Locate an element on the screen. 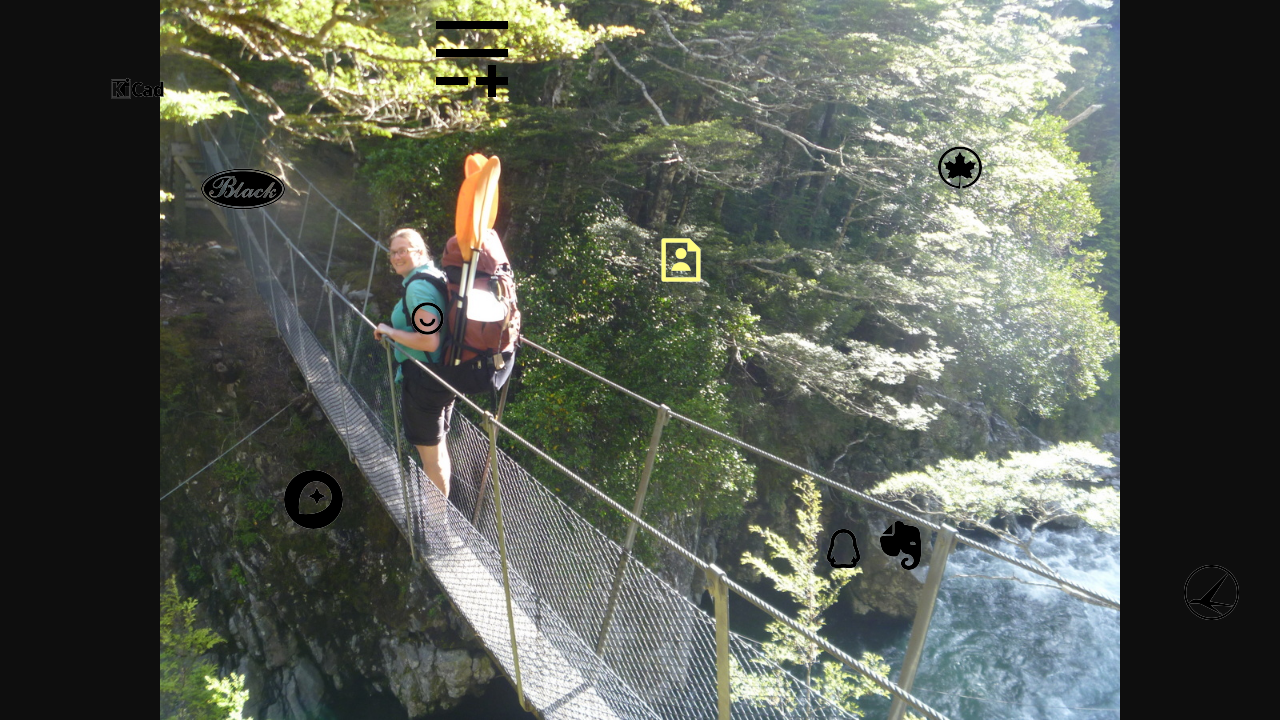 This screenshot has height=720, width=1280. view your profile is located at coordinates (427, 318).